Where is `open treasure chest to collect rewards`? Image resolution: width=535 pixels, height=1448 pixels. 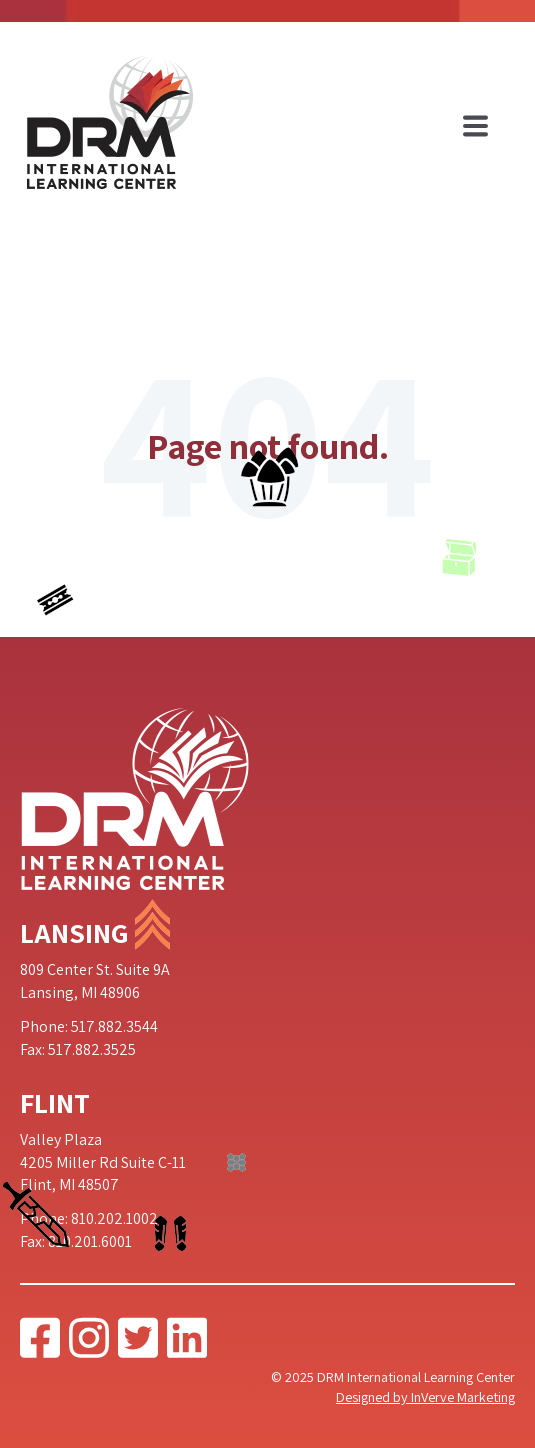
open treasure chest to collect rewards is located at coordinates (459, 557).